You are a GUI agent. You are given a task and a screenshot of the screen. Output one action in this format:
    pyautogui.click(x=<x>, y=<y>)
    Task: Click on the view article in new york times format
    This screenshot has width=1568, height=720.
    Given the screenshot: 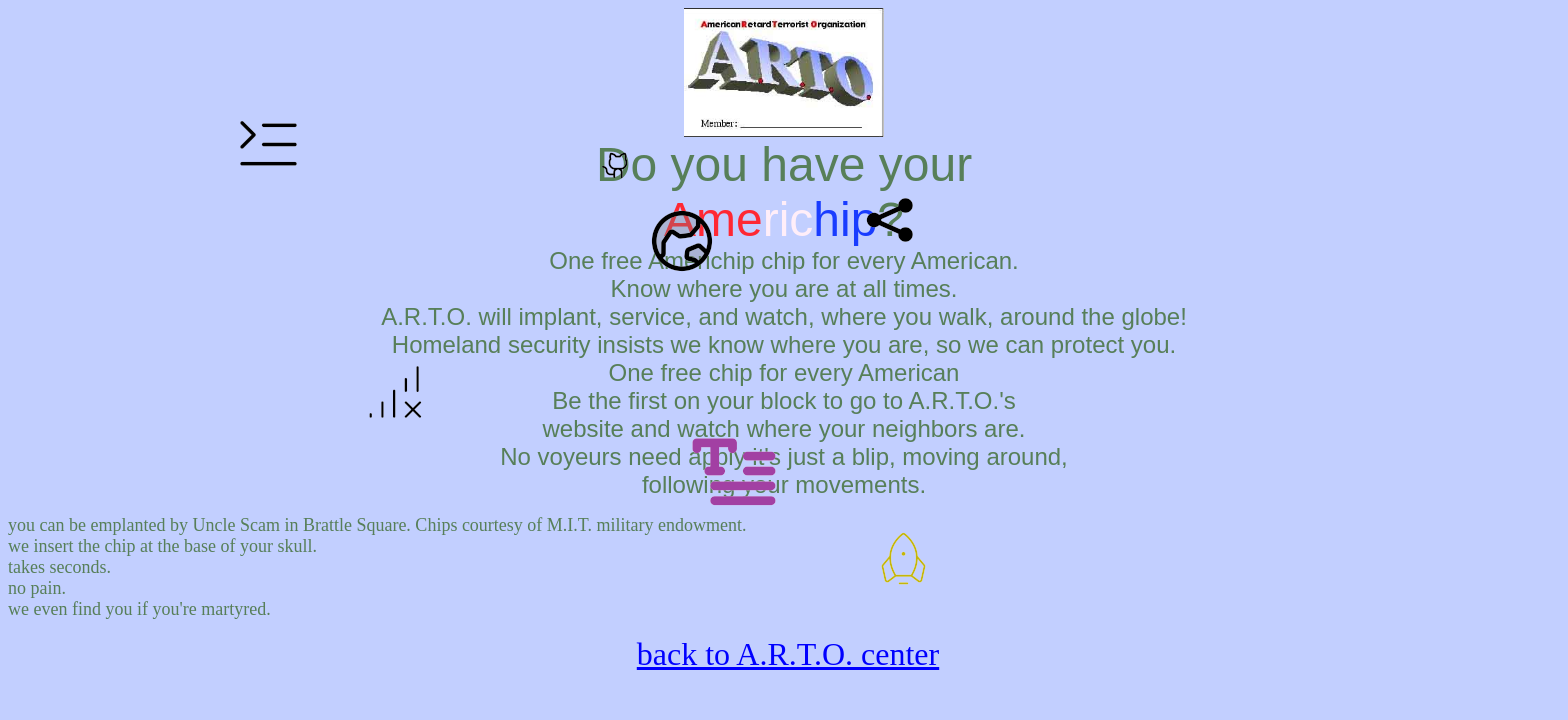 What is the action you would take?
    pyautogui.click(x=732, y=469)
    